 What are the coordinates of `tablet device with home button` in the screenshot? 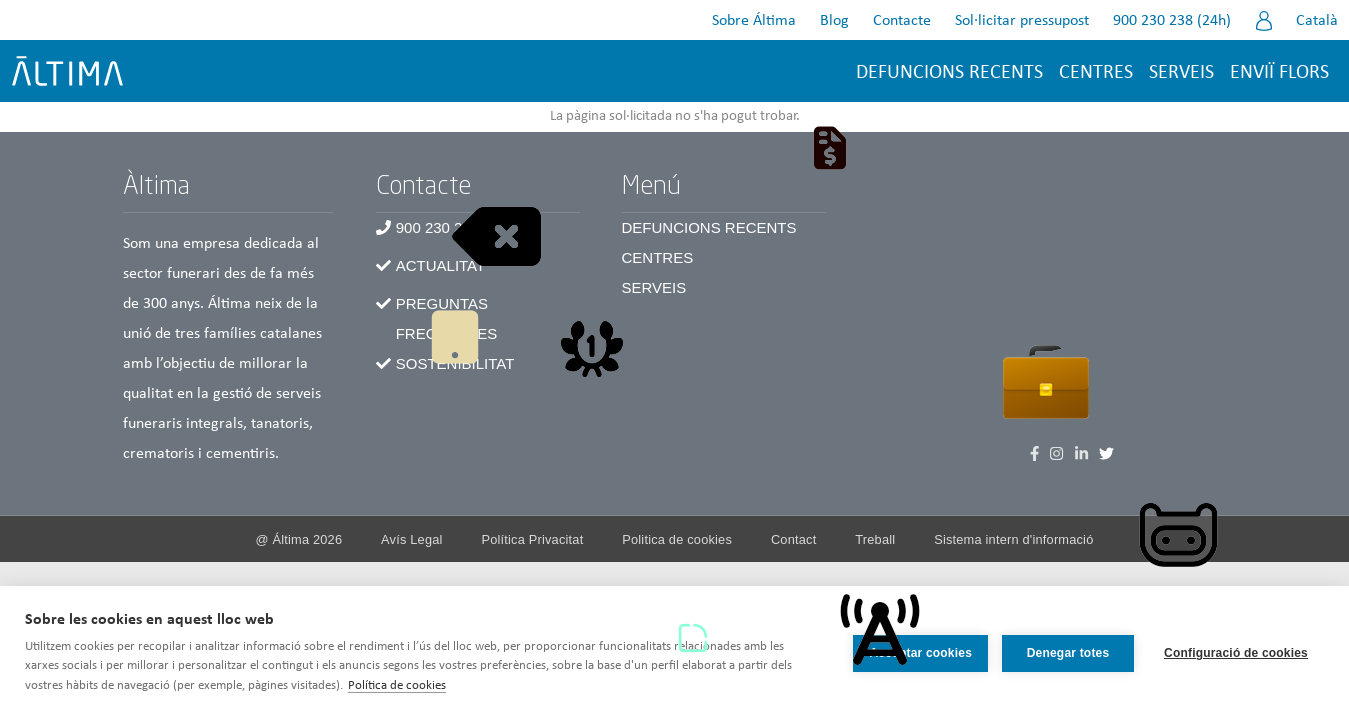 It's located at (455, 337).